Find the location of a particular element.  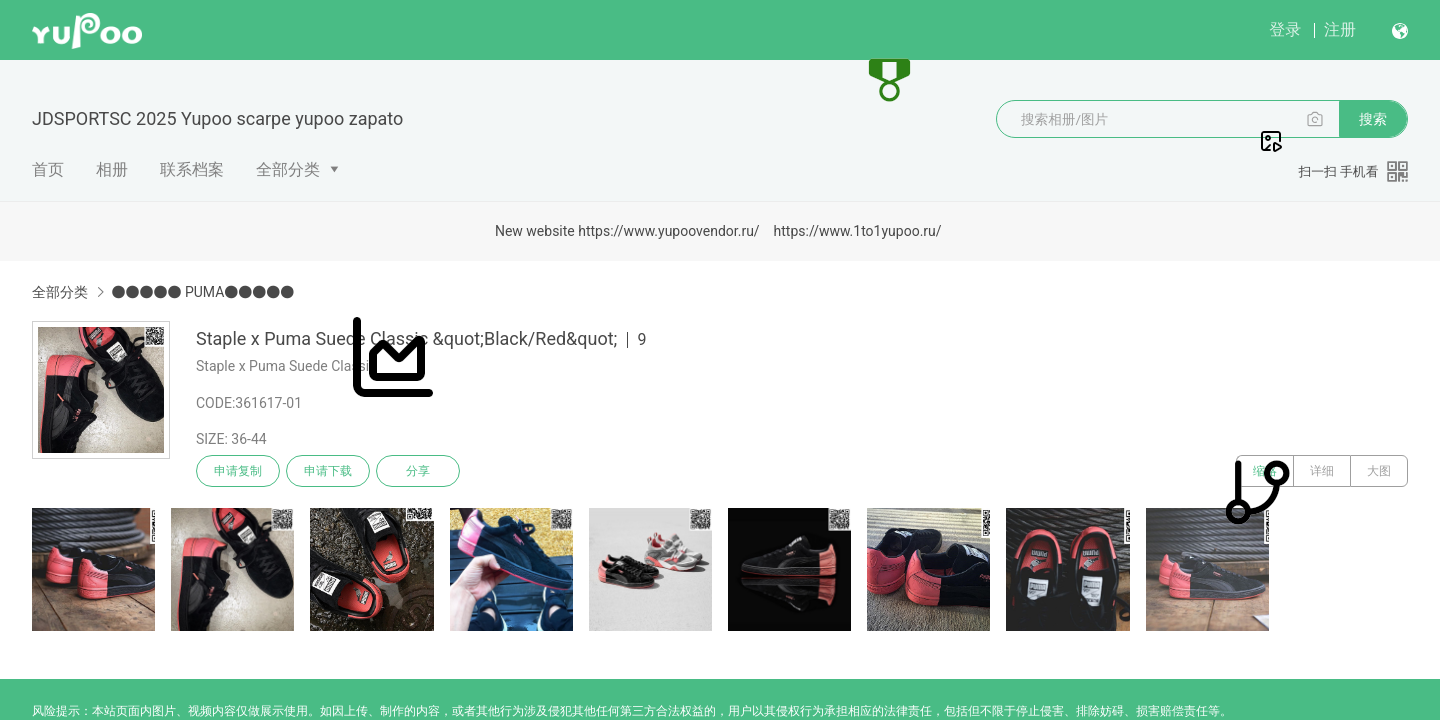

view area chart analytics is located at coordinates (393, 357).